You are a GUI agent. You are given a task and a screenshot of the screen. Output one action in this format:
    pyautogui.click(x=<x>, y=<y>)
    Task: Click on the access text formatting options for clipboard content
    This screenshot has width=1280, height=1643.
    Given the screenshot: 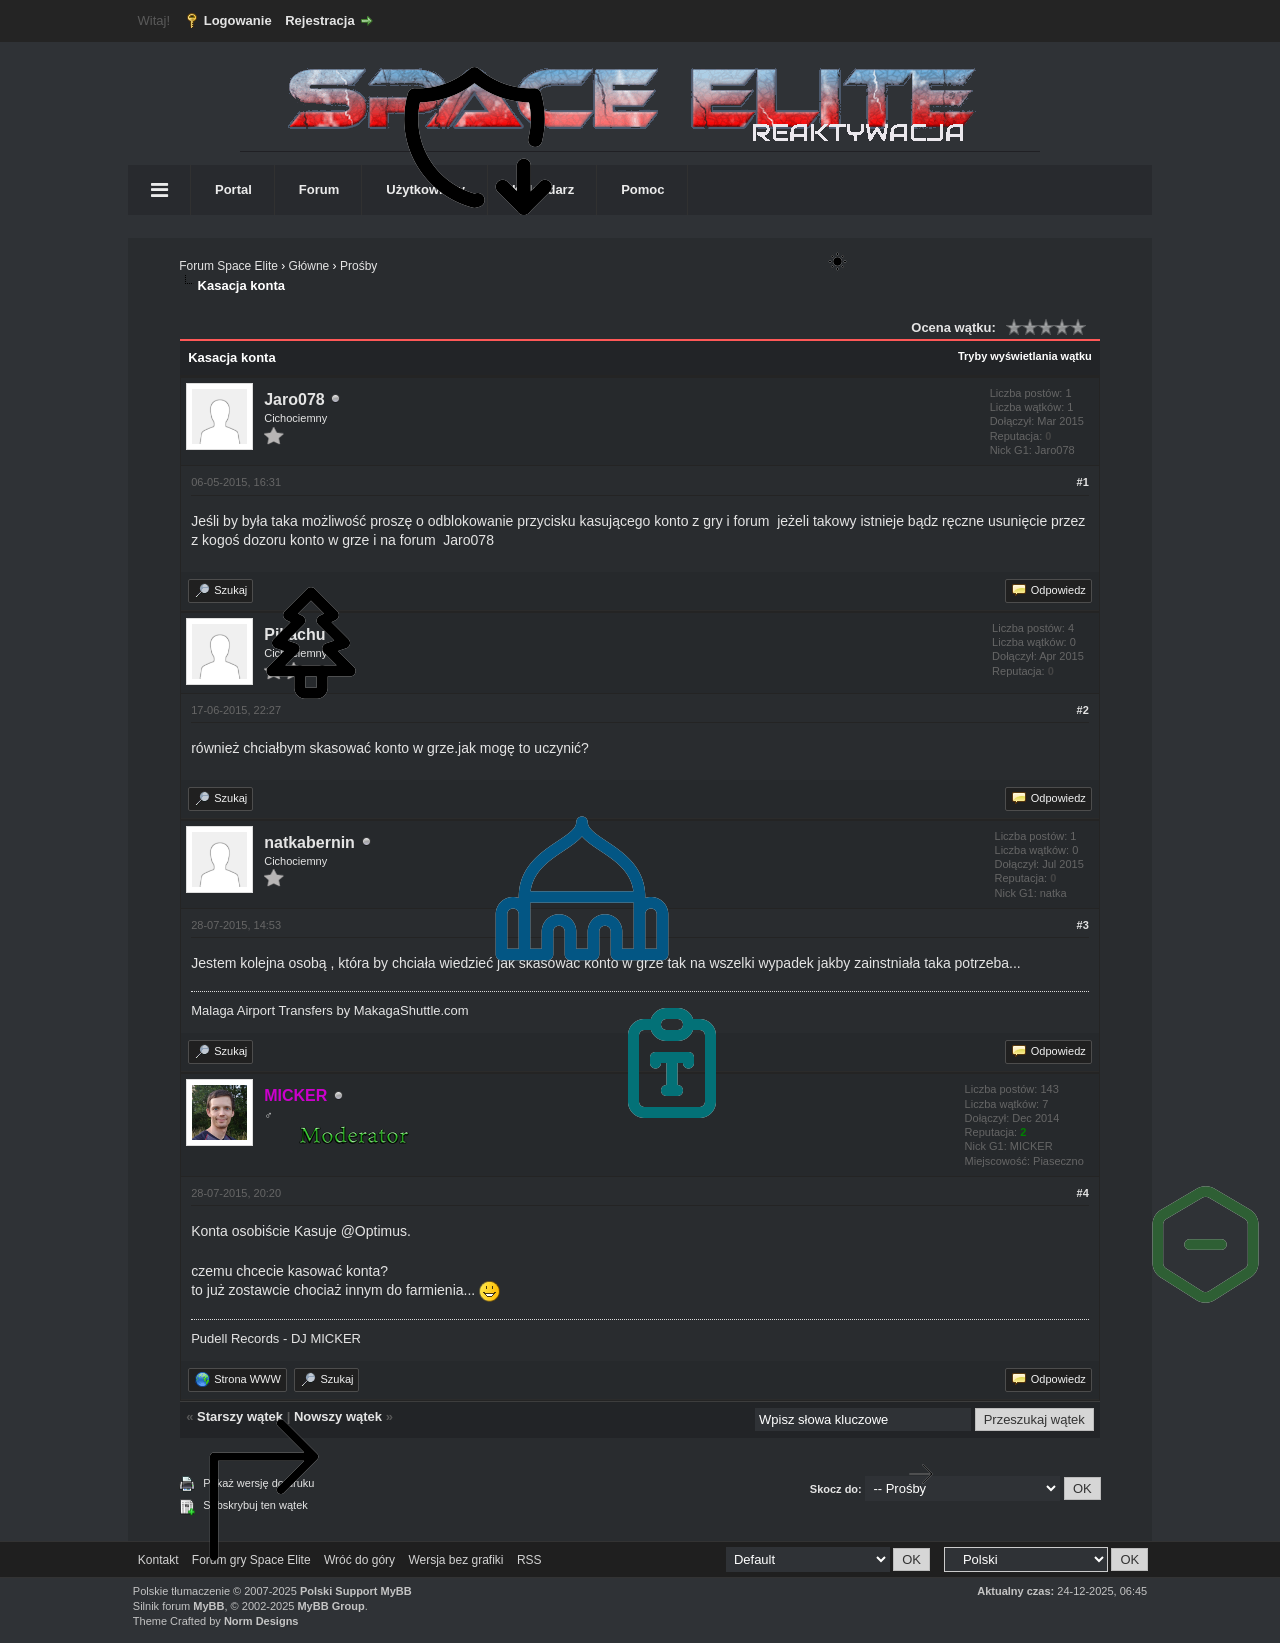 What is the action you would take?
    pyautogui.click(x=672, y=1063)
    